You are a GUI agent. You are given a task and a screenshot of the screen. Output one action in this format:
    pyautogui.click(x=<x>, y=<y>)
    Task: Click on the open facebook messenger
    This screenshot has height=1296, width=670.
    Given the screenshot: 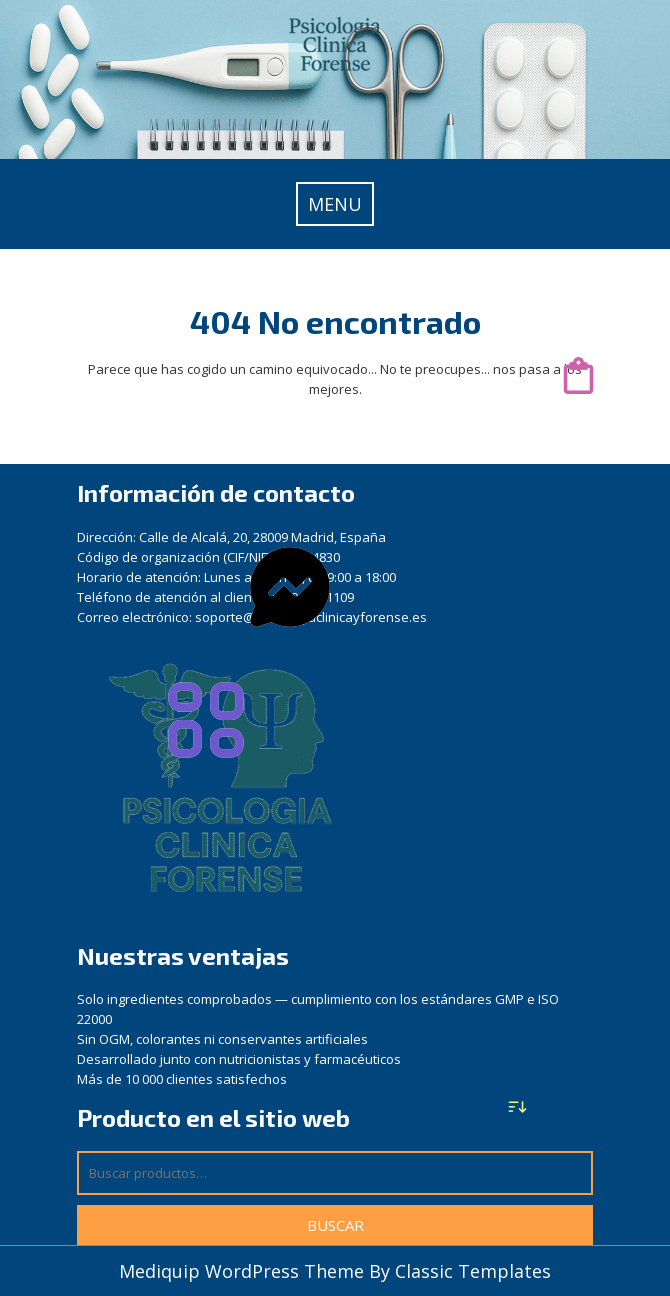 What is the action you would take?
    pyautogui.click(x=290, y=587)
    